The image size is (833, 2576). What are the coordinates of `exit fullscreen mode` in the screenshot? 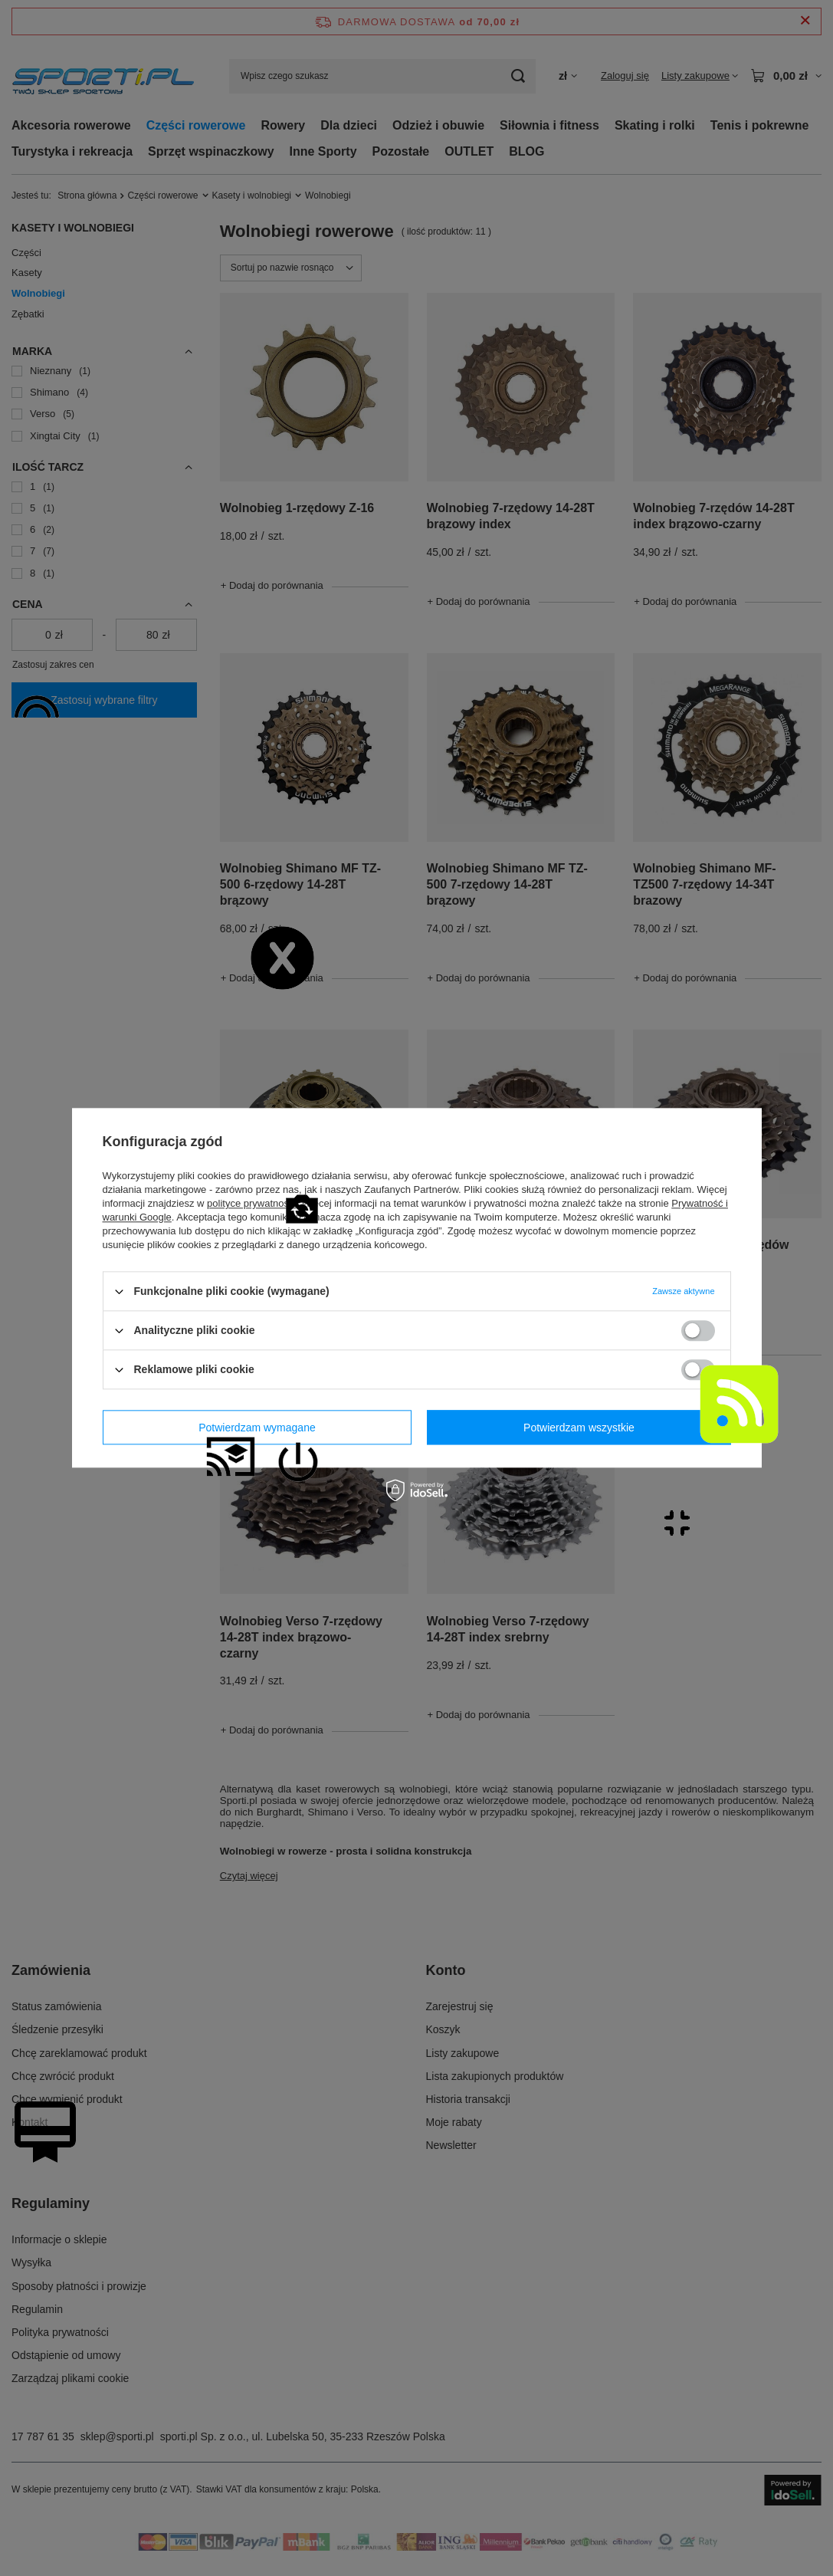 It's located at (677, 1523).